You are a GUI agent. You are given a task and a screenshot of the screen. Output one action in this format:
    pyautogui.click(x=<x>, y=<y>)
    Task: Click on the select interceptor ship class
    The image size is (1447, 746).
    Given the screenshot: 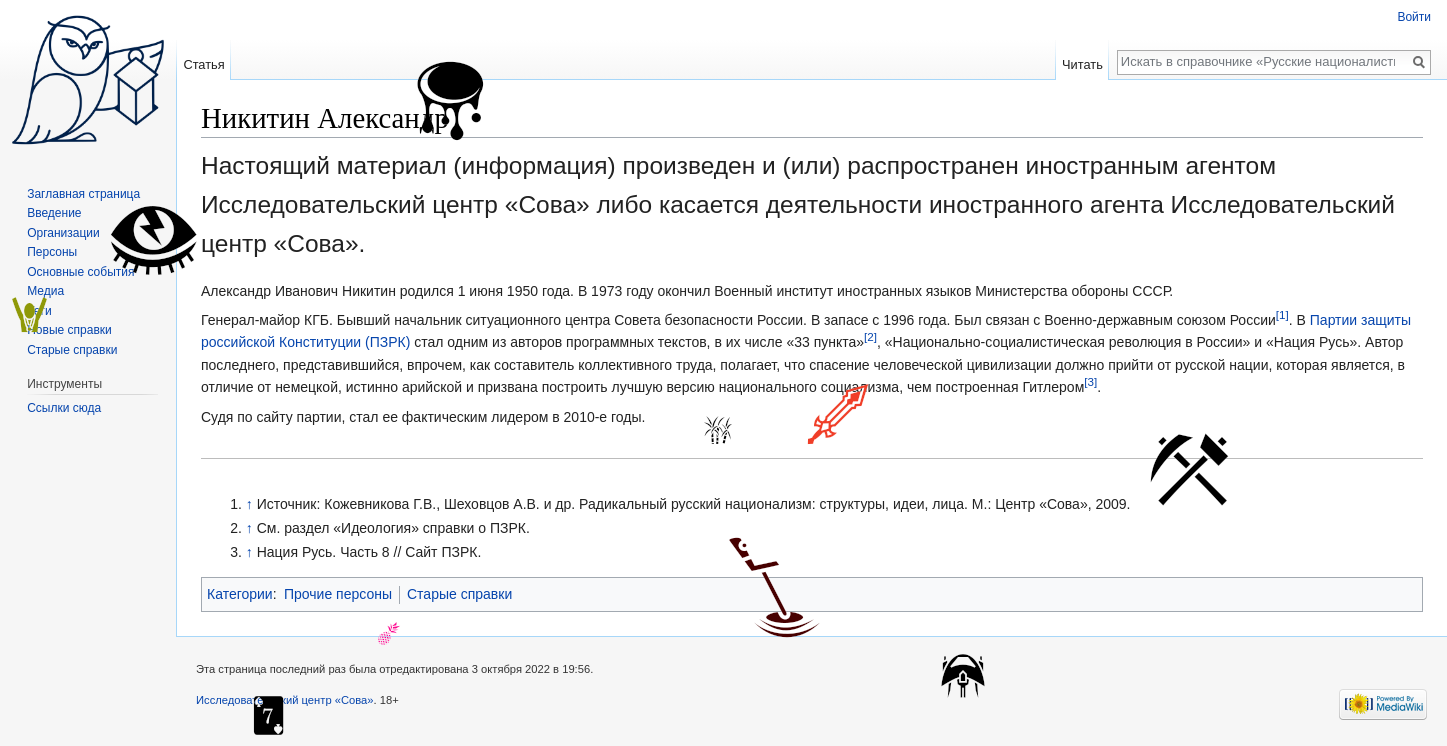 What is the action you would take?
    pyautogui.click(x=963, y=676)
    